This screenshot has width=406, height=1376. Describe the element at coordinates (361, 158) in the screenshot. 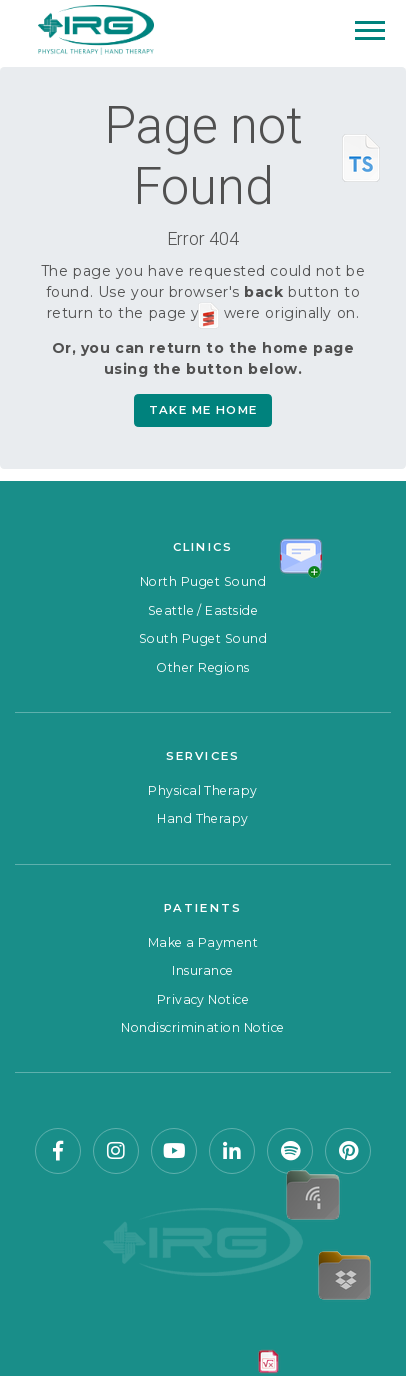

I see `typescript source code file` at that location.